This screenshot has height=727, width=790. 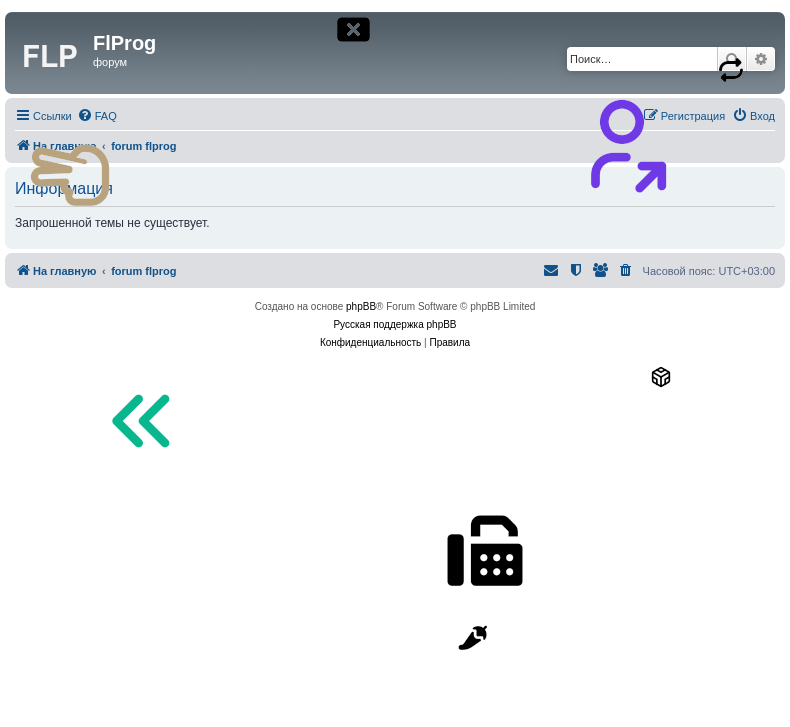 What do you see at coordinates (143, 421) in the screenshot?
I see `go back to the beginning` at bounding box center [143, 421].